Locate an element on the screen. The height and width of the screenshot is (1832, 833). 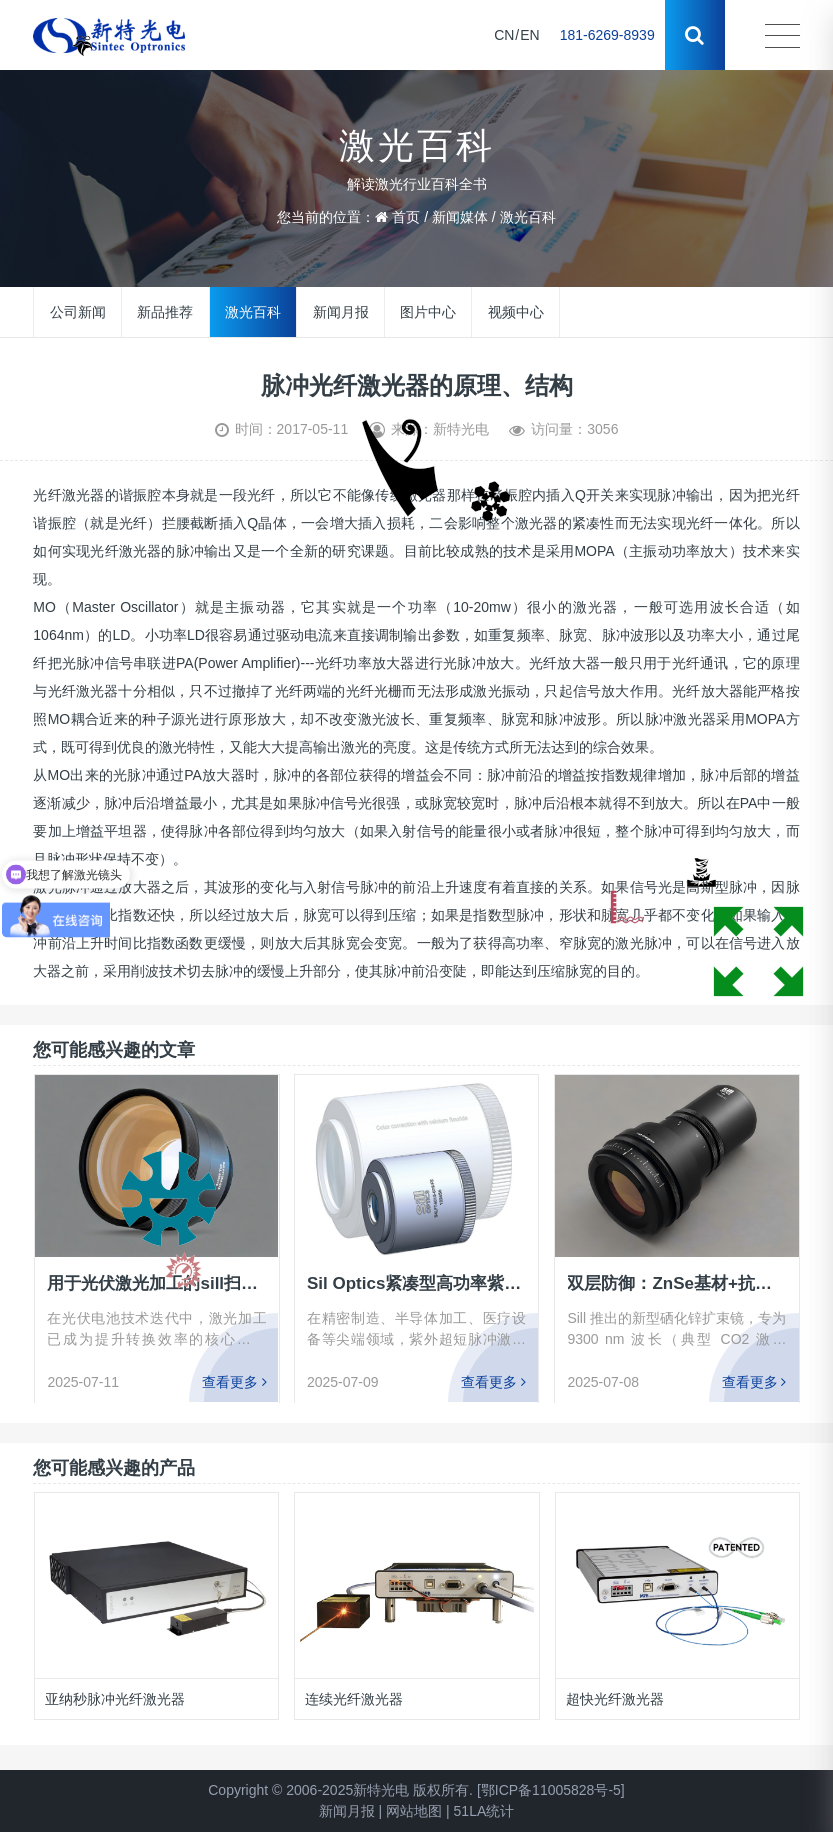
activate tornado stomp attack is located at coordinates (701, 872).